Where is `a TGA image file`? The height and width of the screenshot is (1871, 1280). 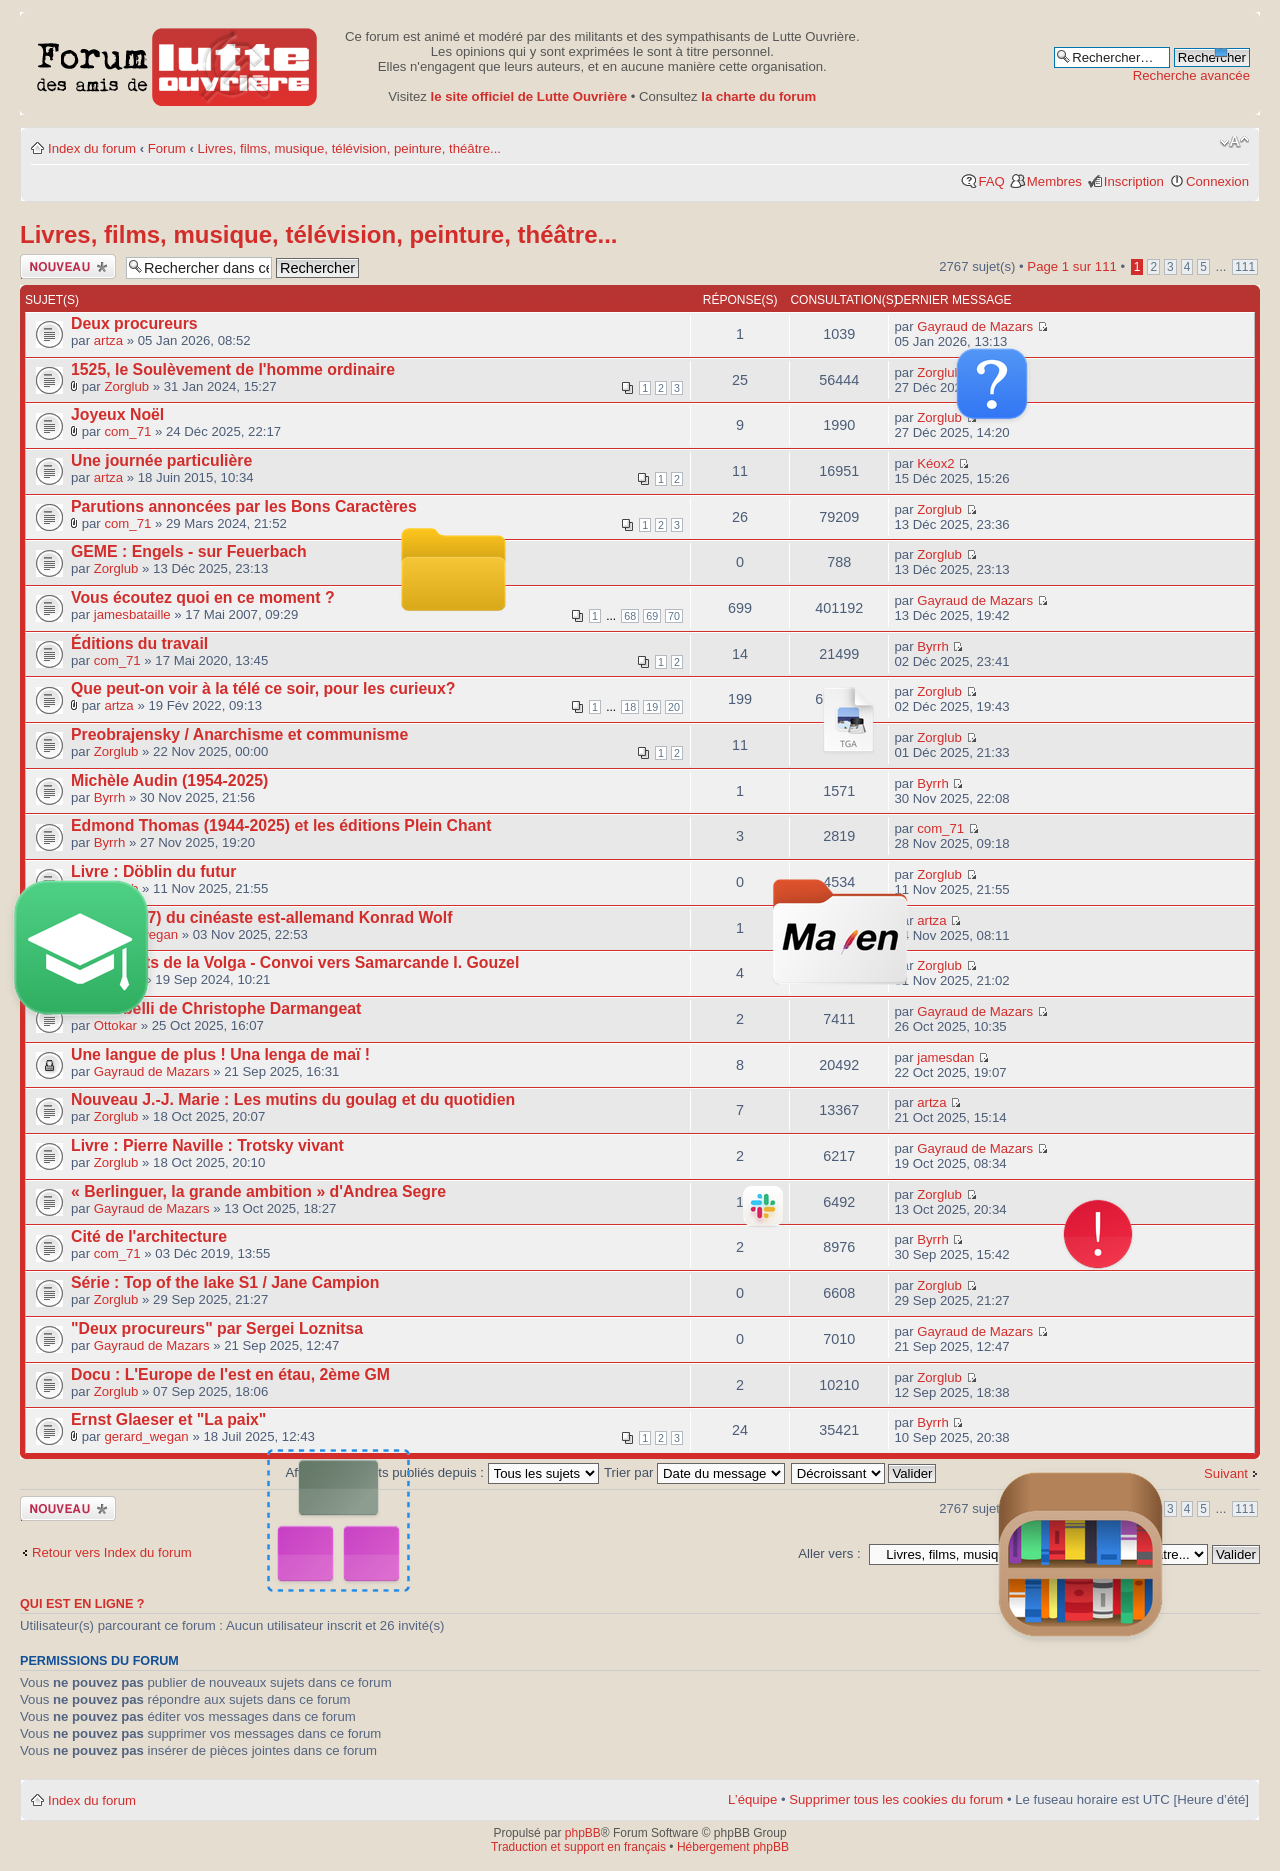
a TGA image file is located at coordinates (848, 720).